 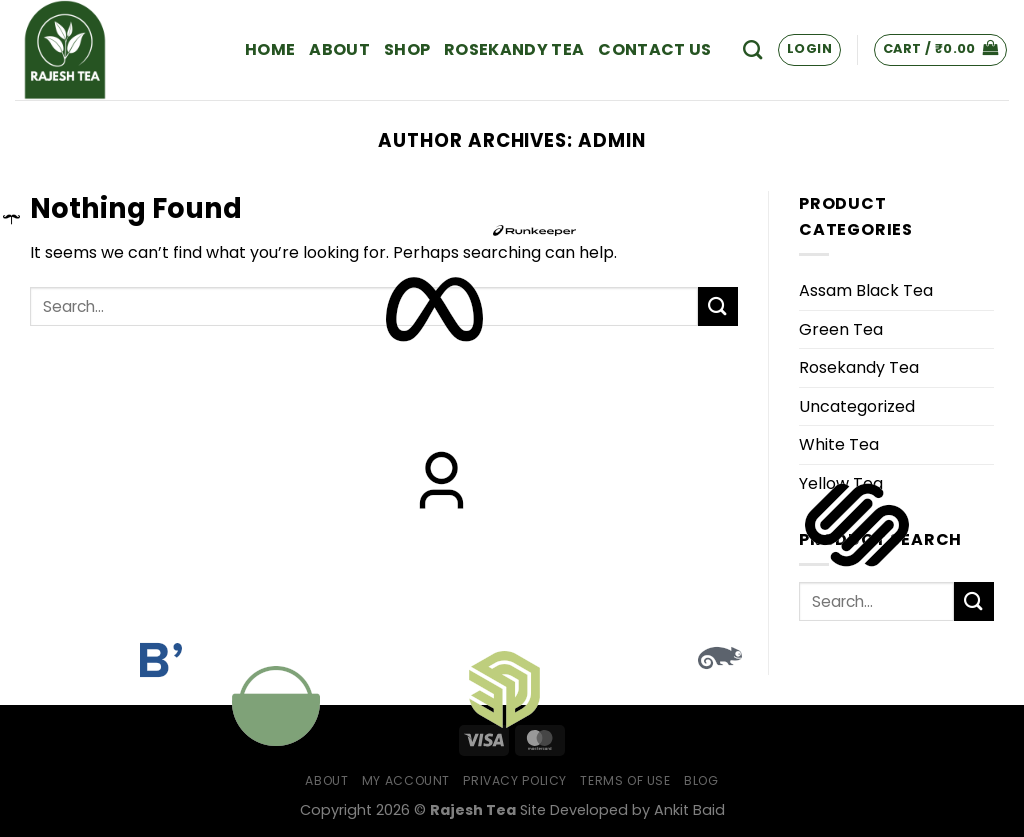 I want to click on SUSE Linux brand logo, so click(x=720, y=658).